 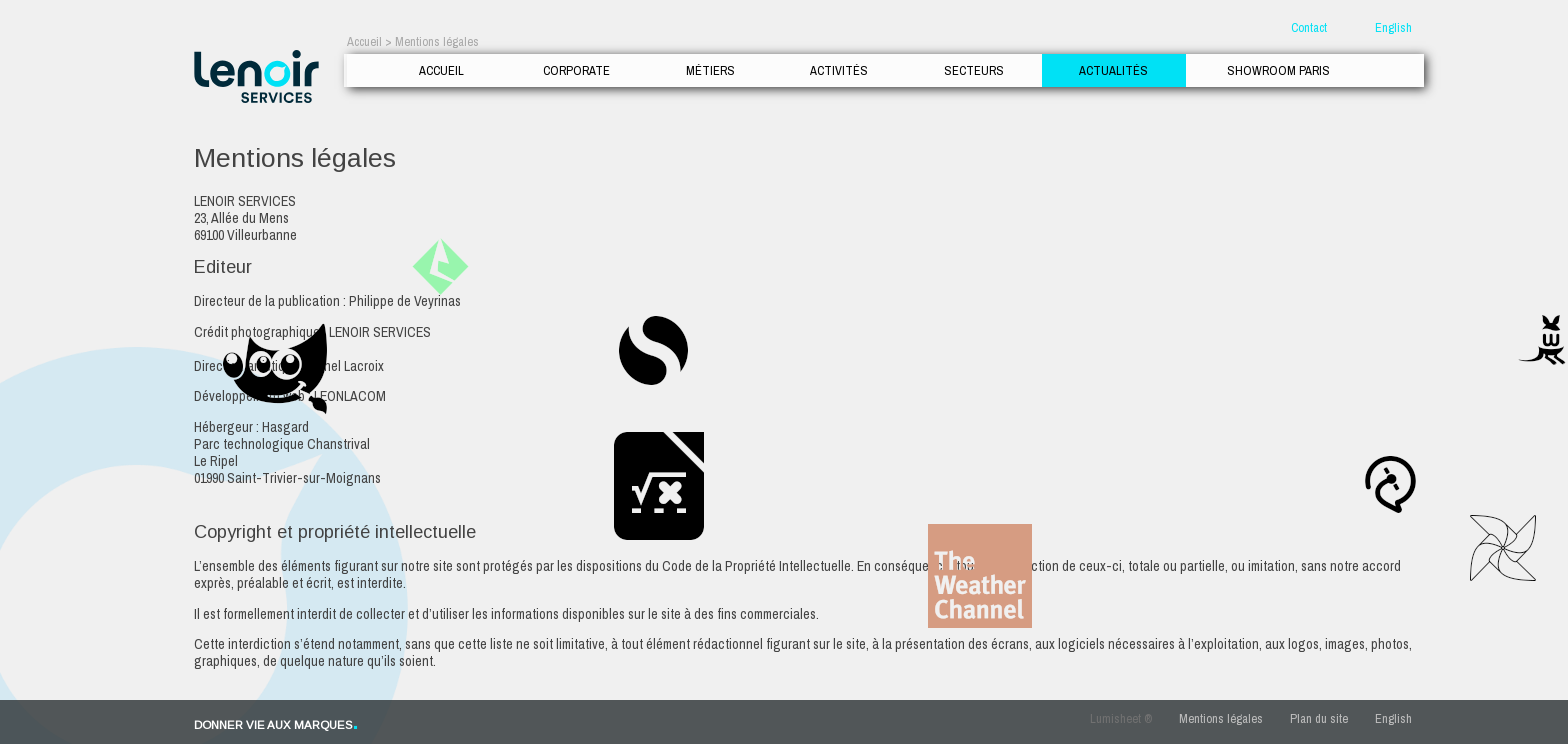 I want to click on open the weather channel app, so click(x=980, y=576).